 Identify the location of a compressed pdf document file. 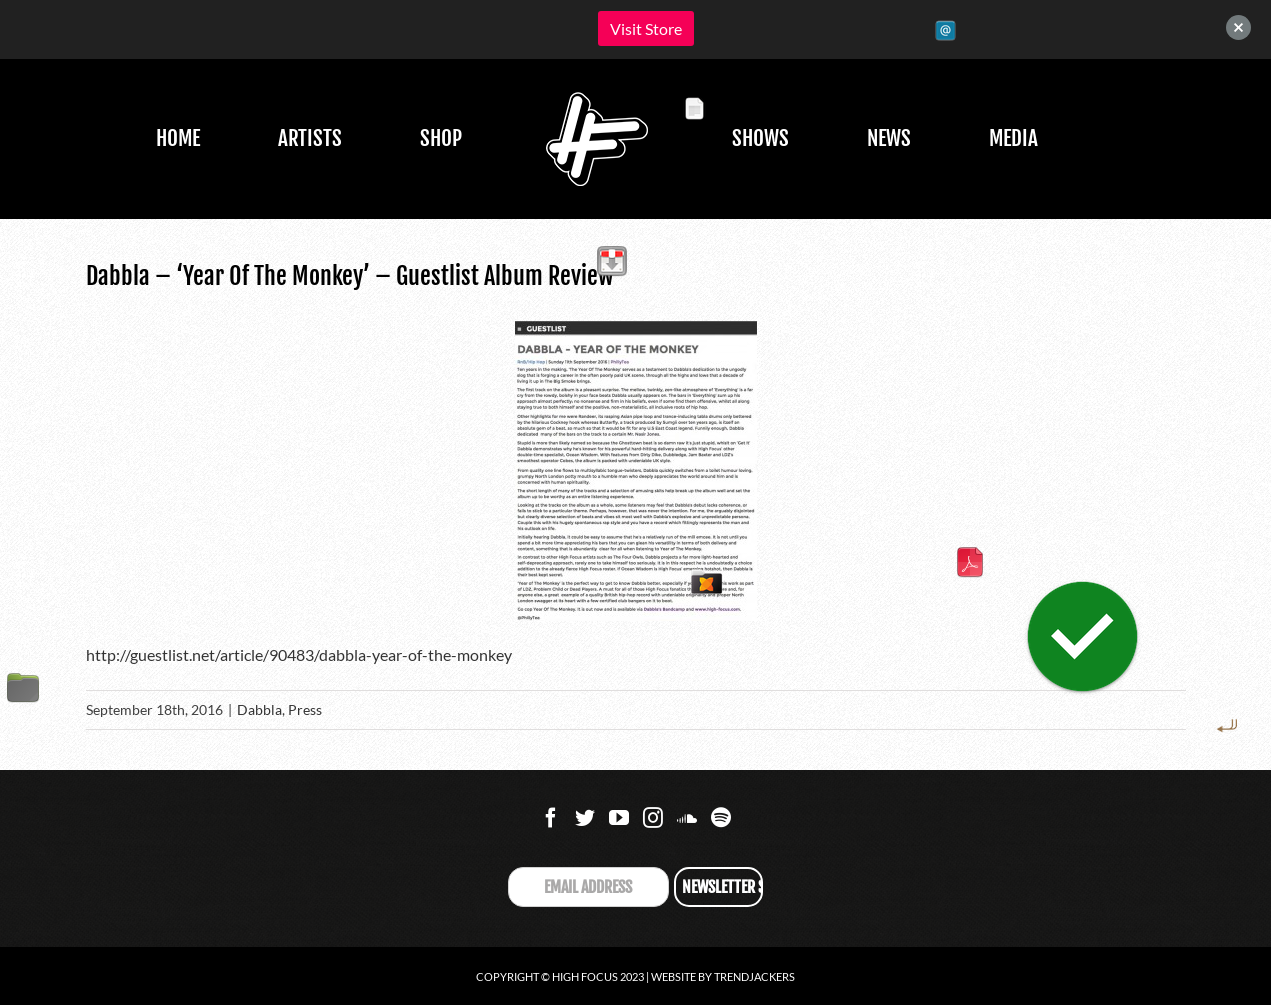
(970, 562).